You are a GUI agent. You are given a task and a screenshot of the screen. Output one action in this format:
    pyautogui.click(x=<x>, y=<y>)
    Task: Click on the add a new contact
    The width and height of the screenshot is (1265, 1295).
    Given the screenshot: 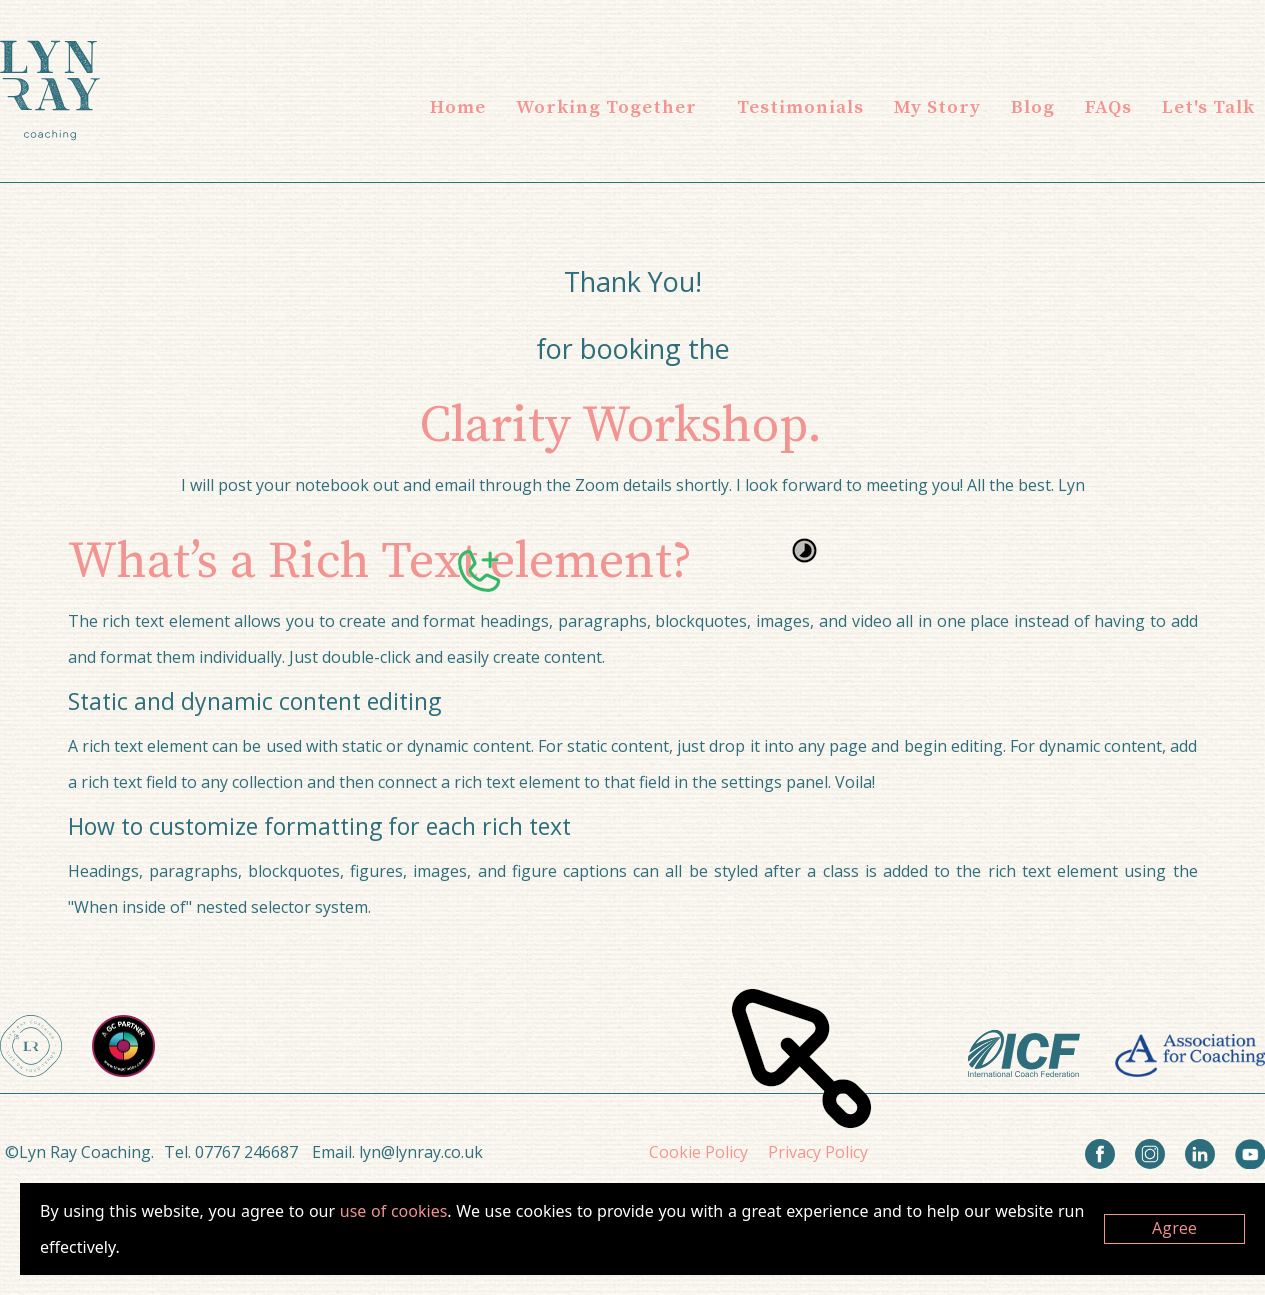 What is the action you would take?
    pyautogui.click(x=480, y=570)
    